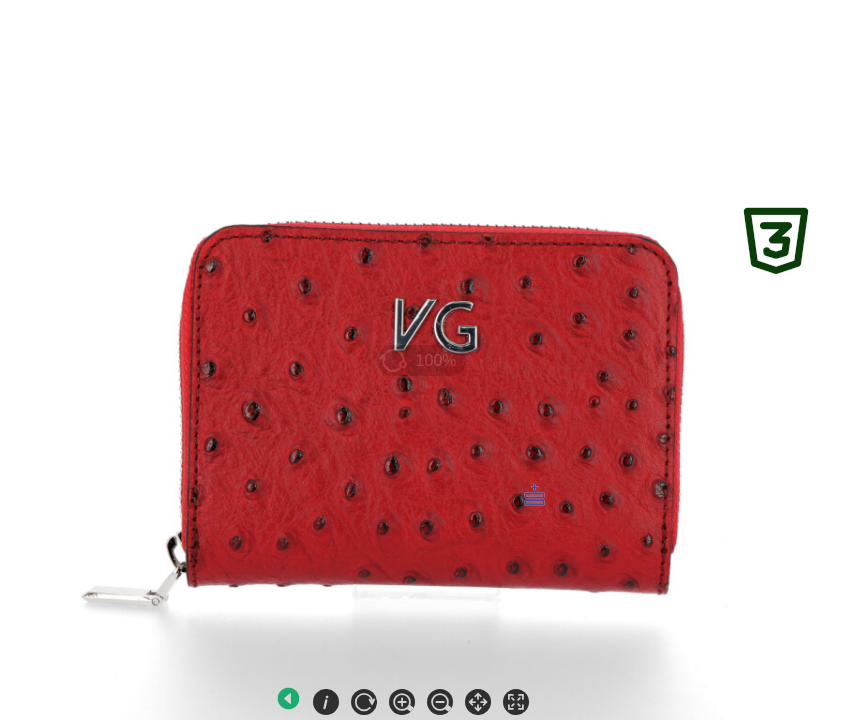 The image size is (842, 720). Describe the element at coordinates (534, 496) in the screenshot. I see `add a new row above` at that location.